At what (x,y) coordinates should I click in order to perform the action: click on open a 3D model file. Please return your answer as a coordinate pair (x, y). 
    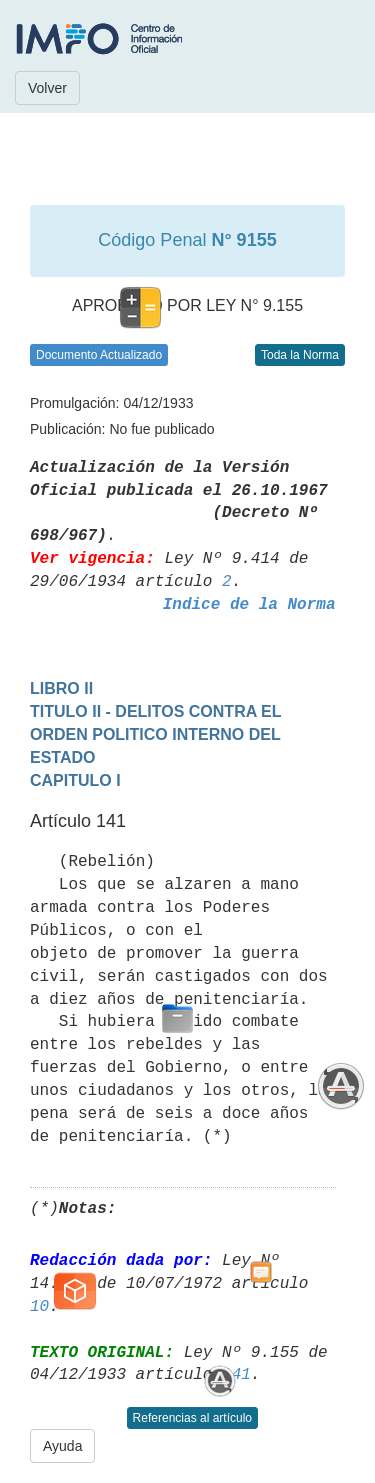
    Looking at the image, I should click on (75, 1290).